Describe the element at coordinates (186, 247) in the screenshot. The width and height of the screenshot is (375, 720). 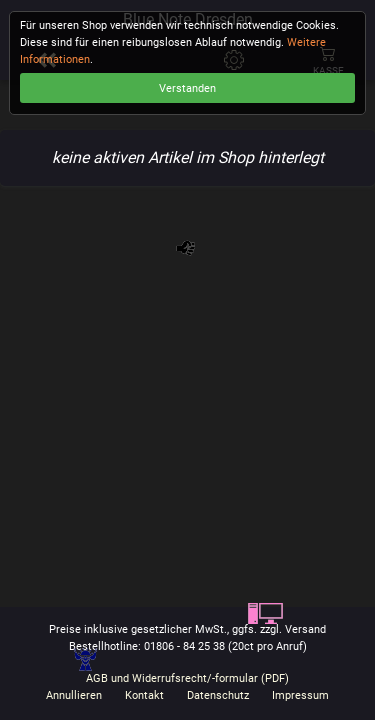
I see `rock move in a rock-paper-scissors game` at that location.